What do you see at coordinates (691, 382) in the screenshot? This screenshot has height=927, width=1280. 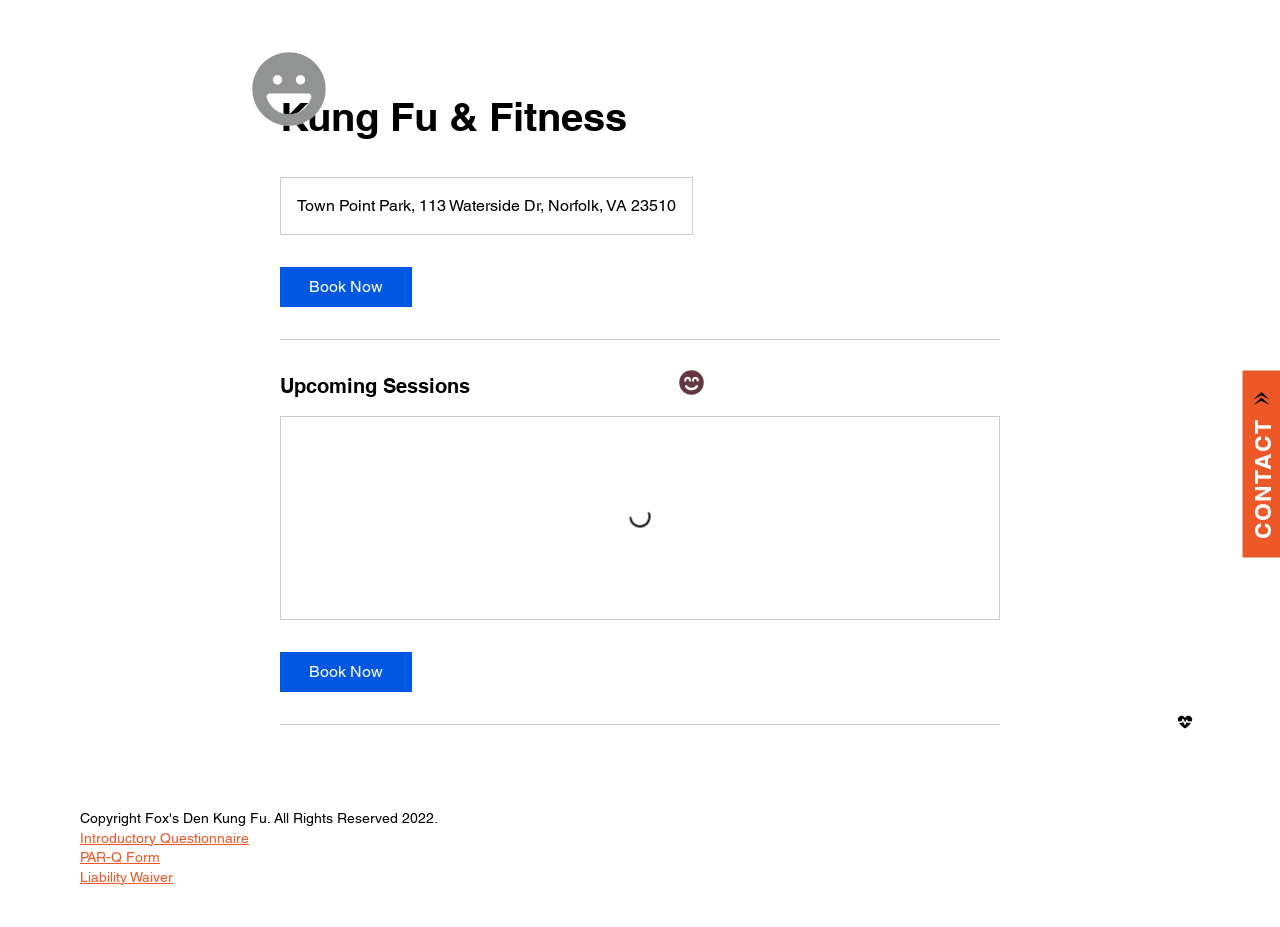 I see `add a positive reaction or emoji` at bounding box center [691, 382].